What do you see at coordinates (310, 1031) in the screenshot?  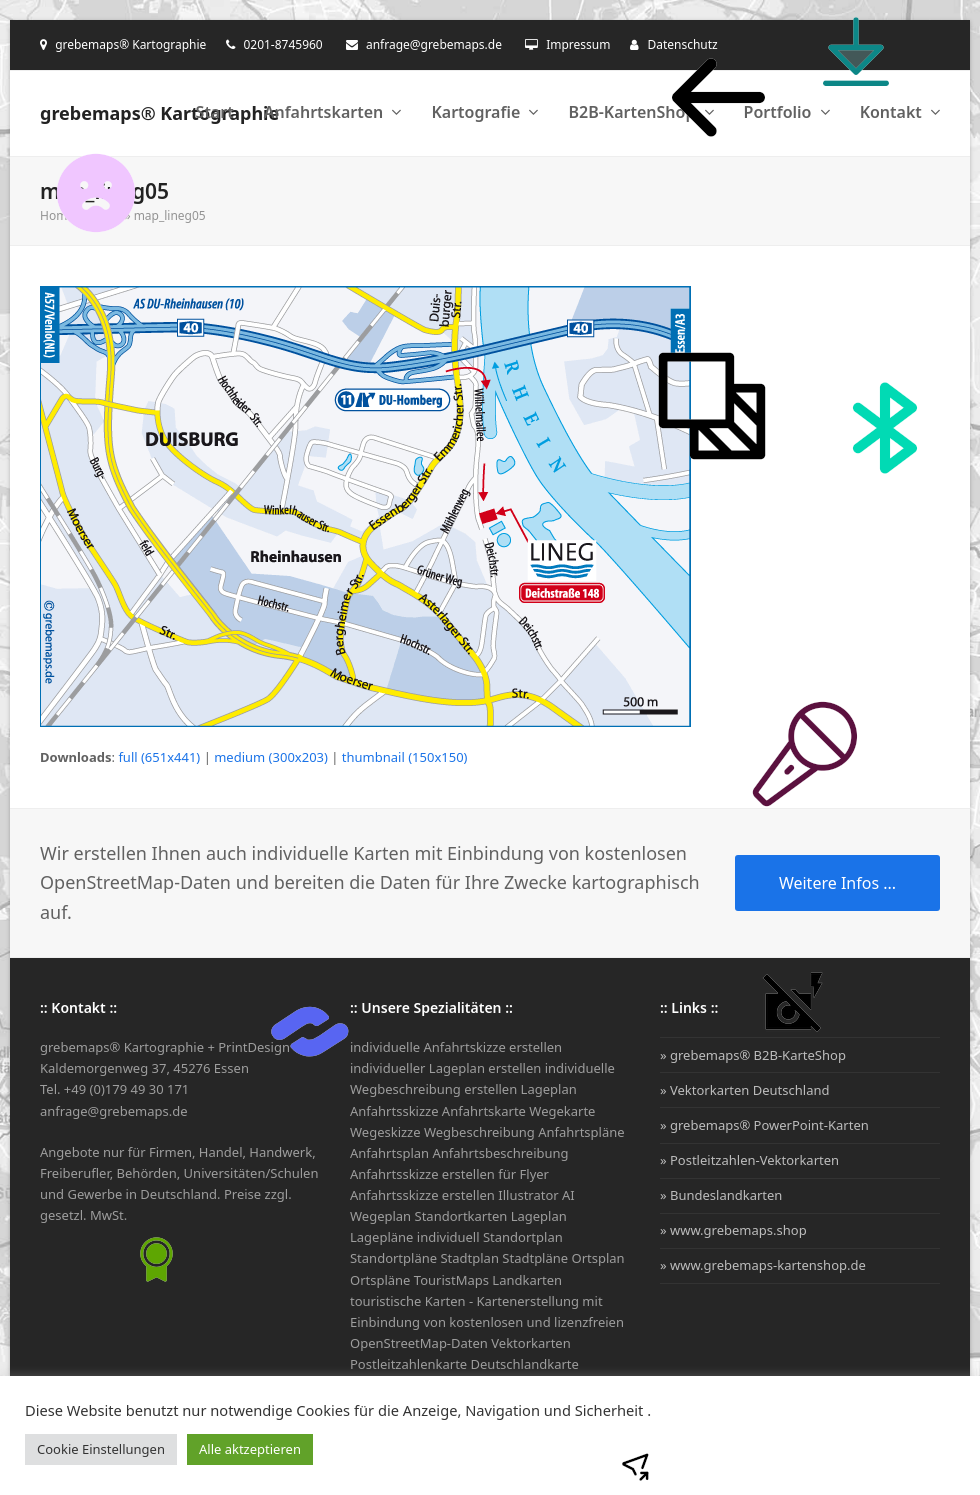 I see `indicates a discord partnered server owner` at bounding box center [310, 1031].